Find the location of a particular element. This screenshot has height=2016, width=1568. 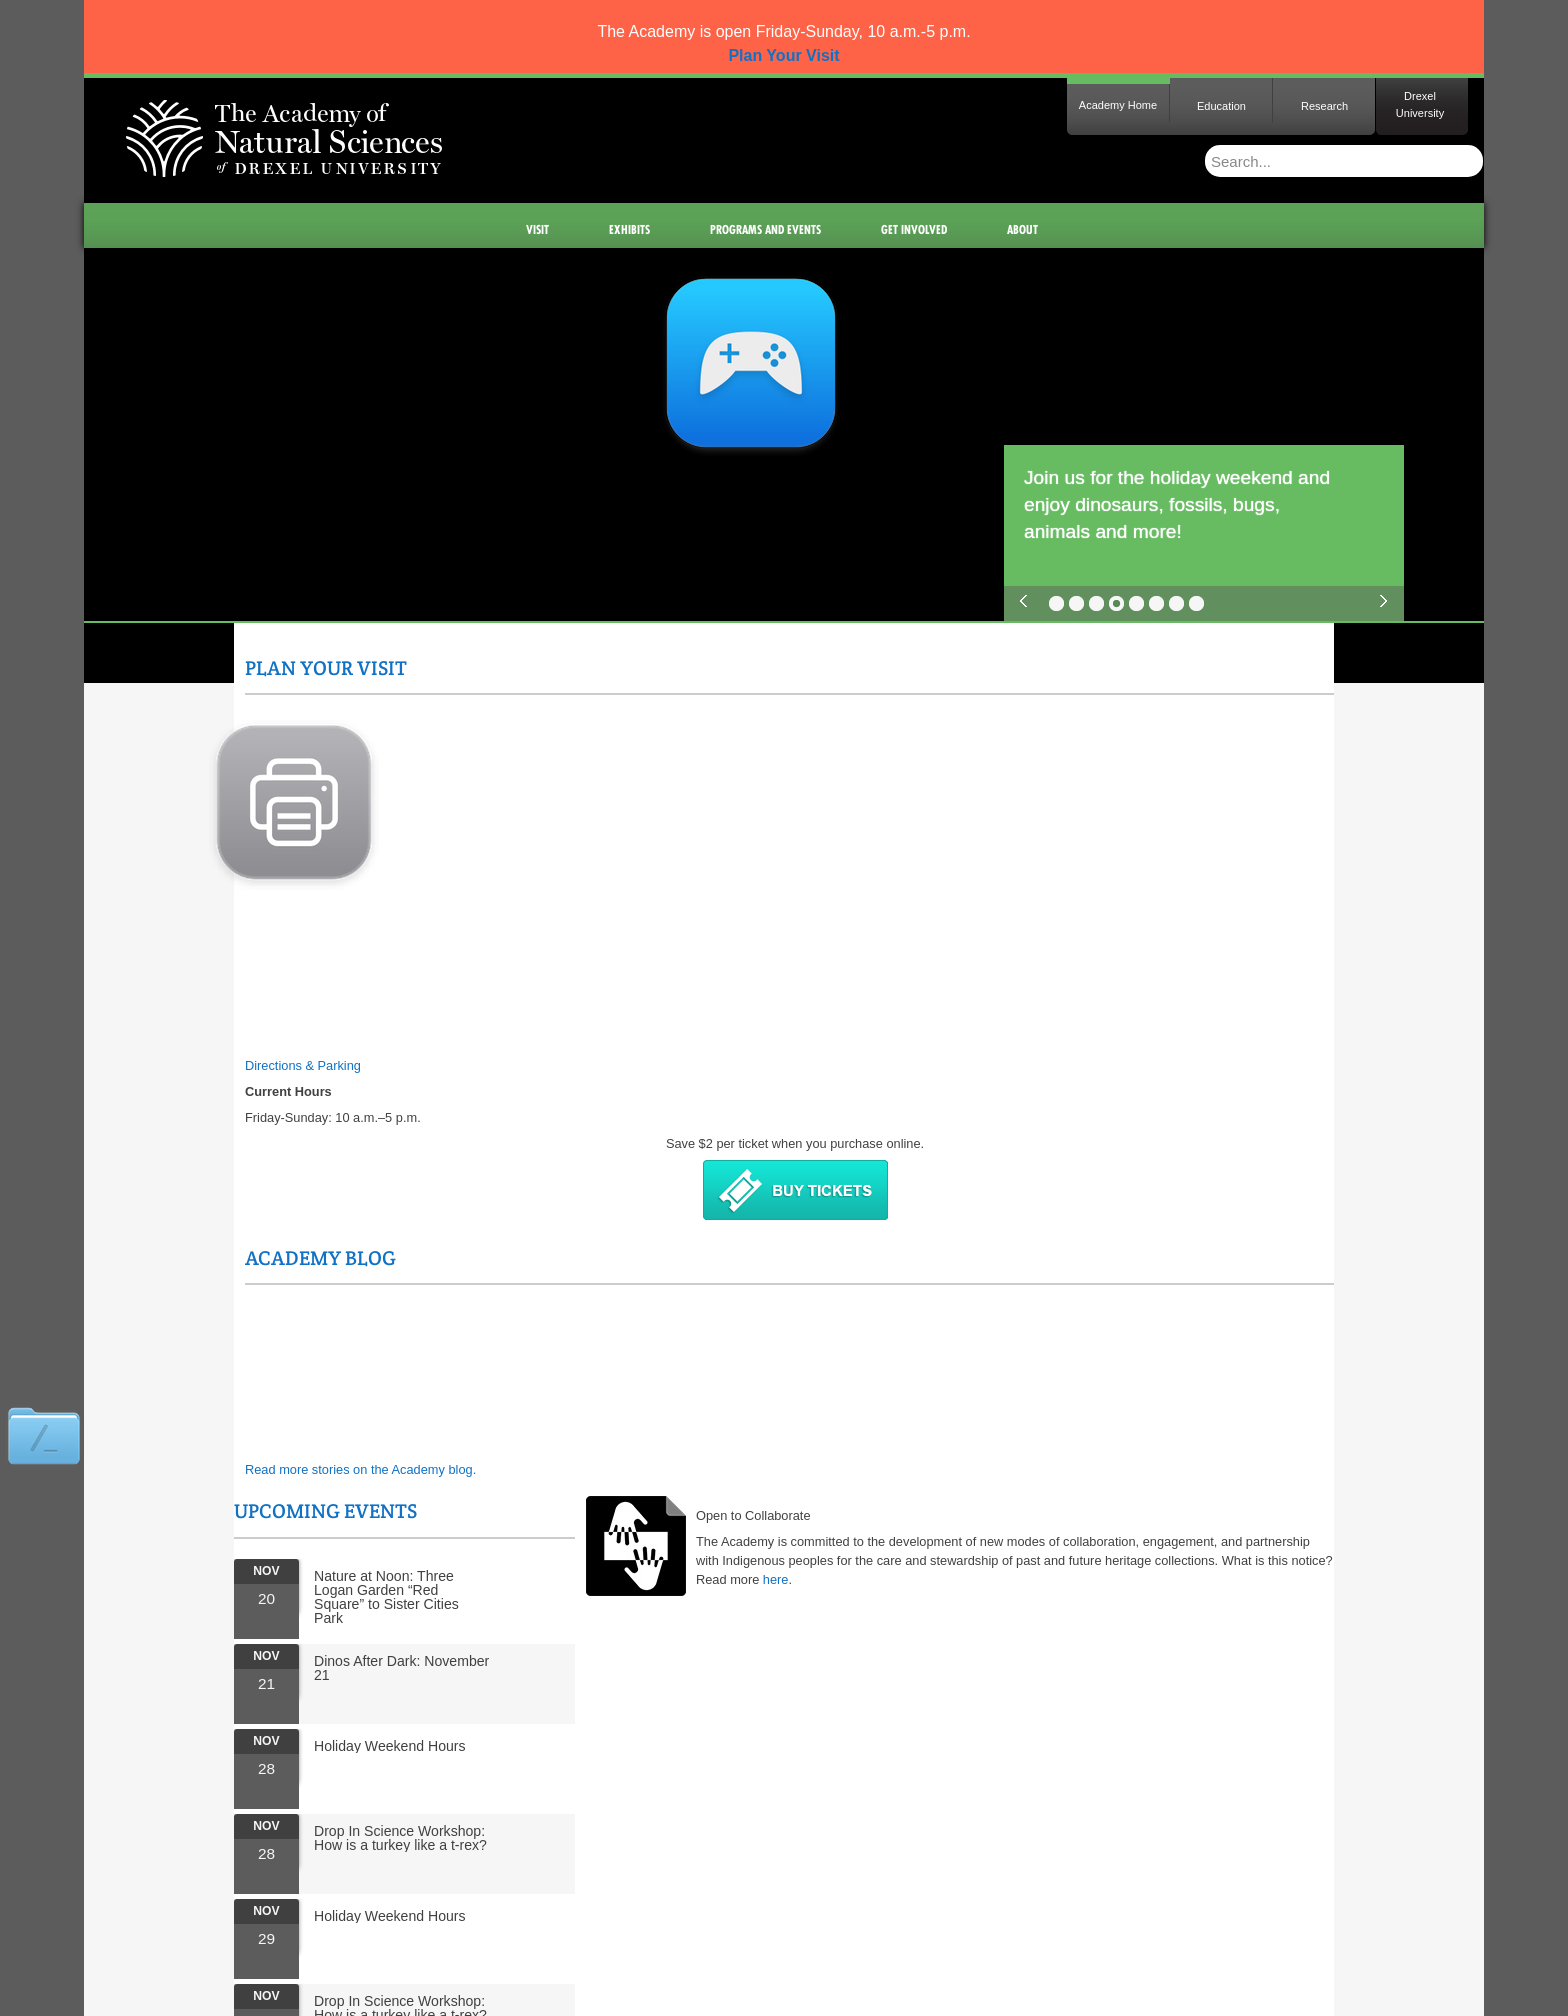

access the root directory is located at coordinates (44, 1436).